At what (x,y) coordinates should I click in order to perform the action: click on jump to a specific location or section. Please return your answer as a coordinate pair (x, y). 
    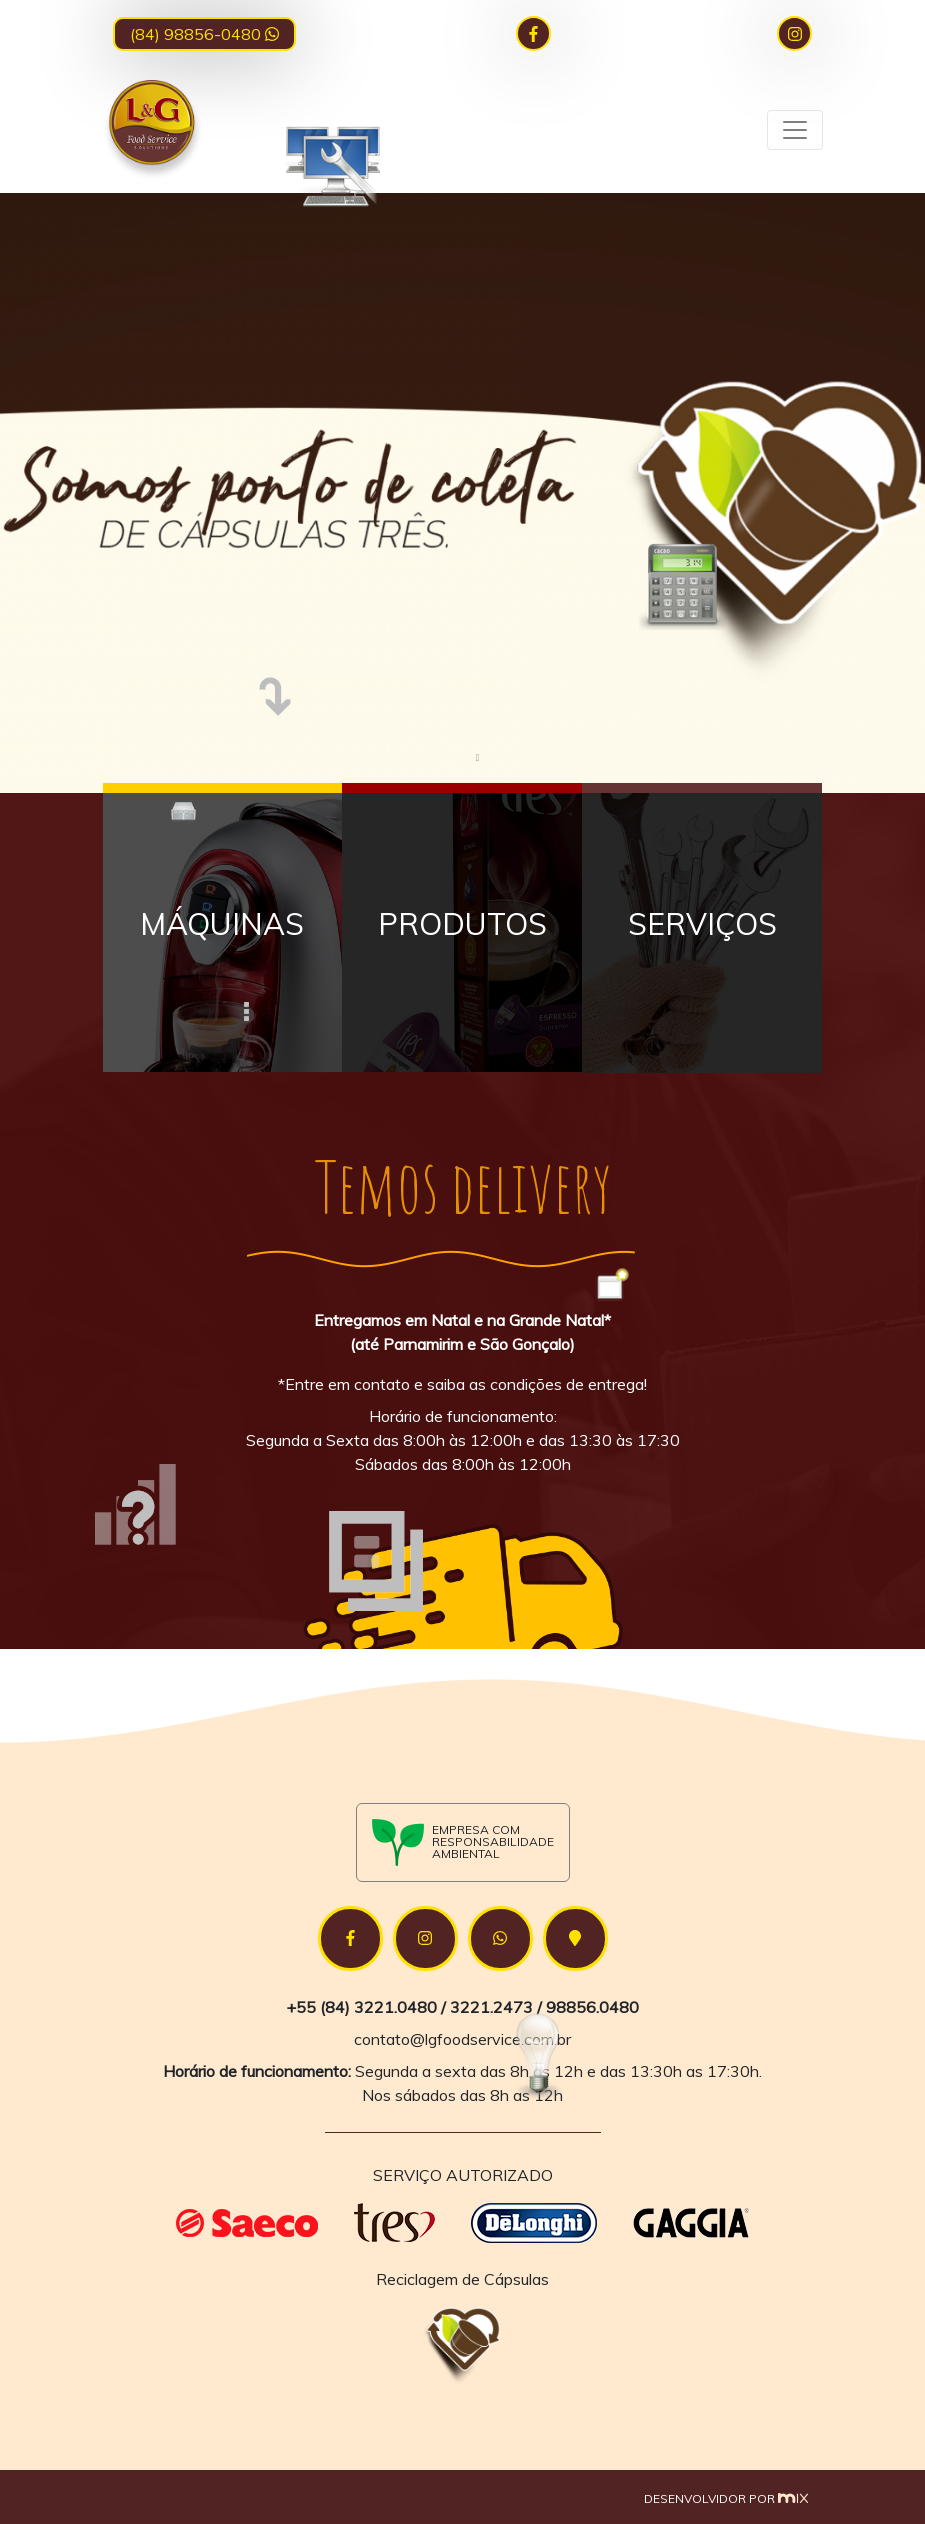
    Looking at the image, I should click on (275, 696).